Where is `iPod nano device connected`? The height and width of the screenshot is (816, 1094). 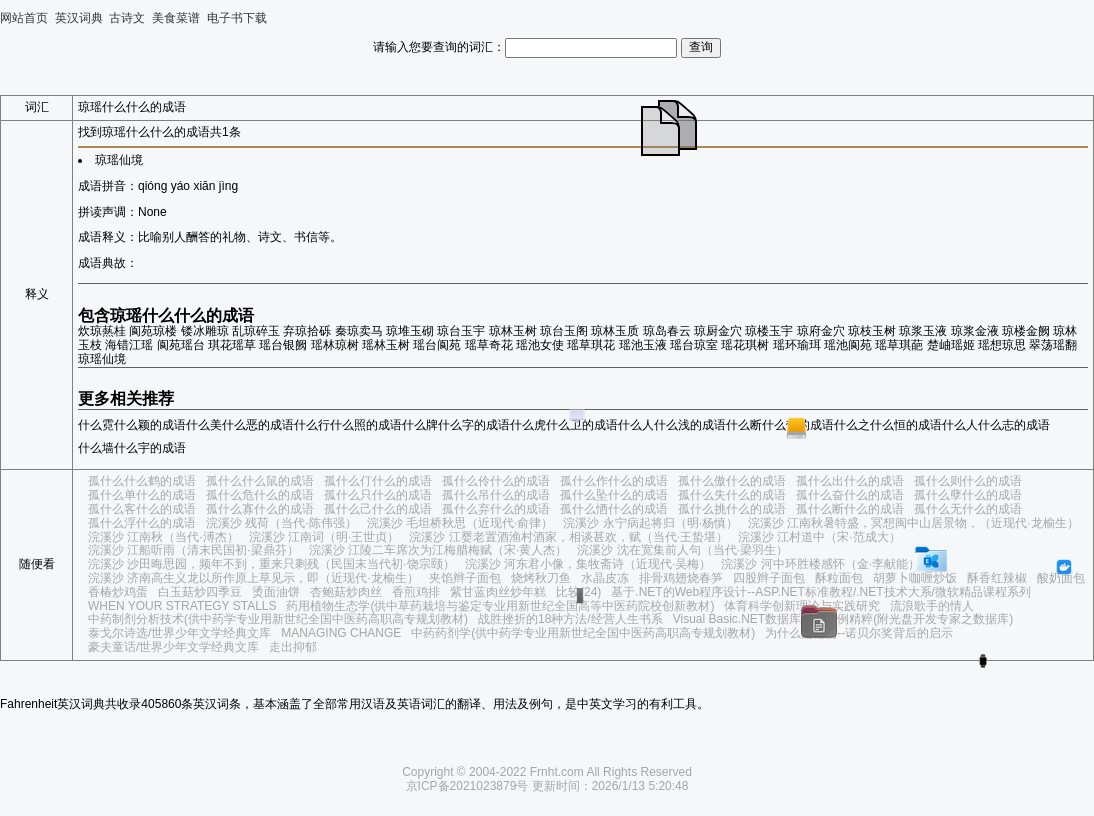
iPod nano device connected is located at coordinates (580, 596).